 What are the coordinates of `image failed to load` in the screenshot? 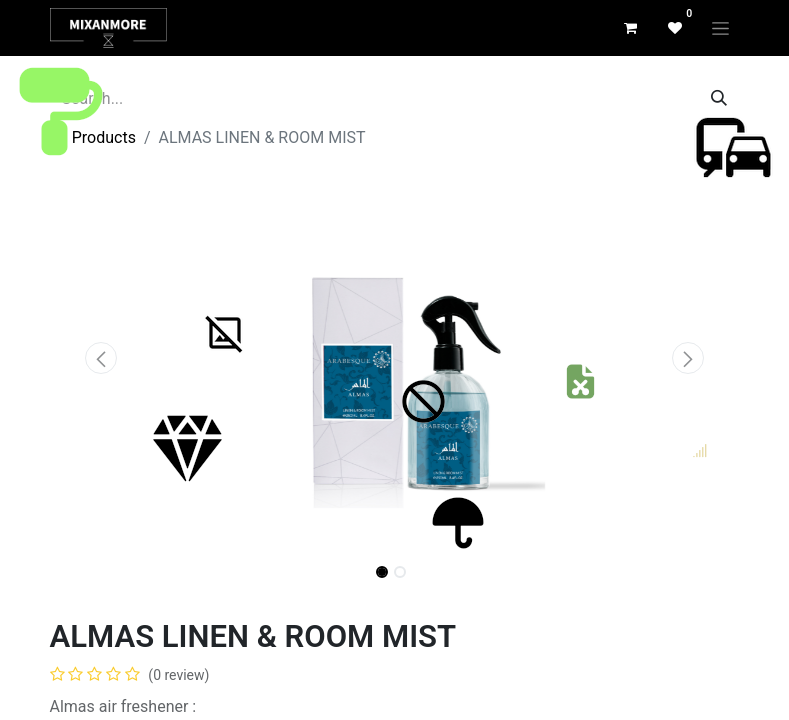 It's located at (225, 333).